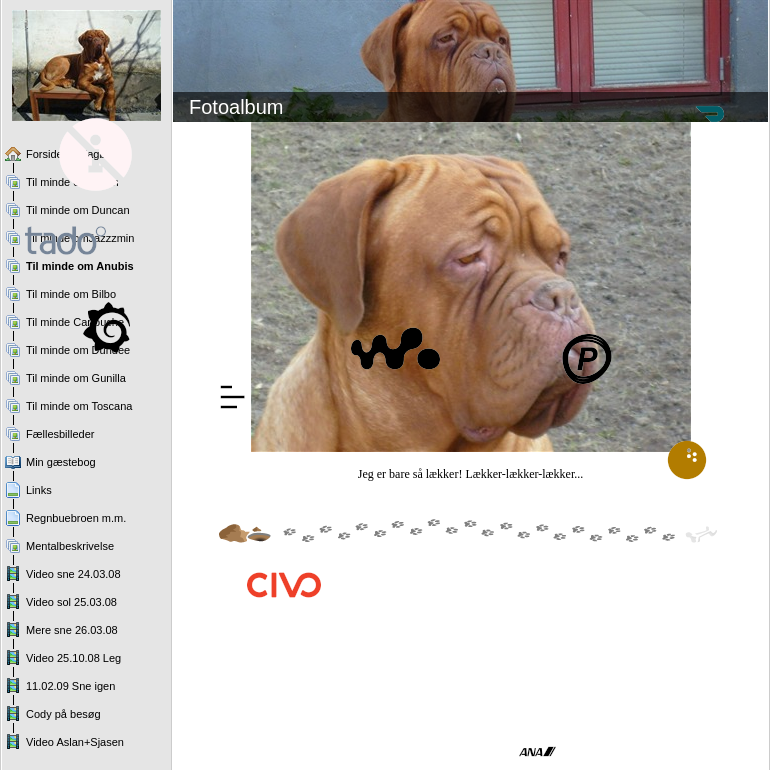 This screenshot has height=770, width=770. I want to click on Sony Walkman brand logo, so click(395, 348).